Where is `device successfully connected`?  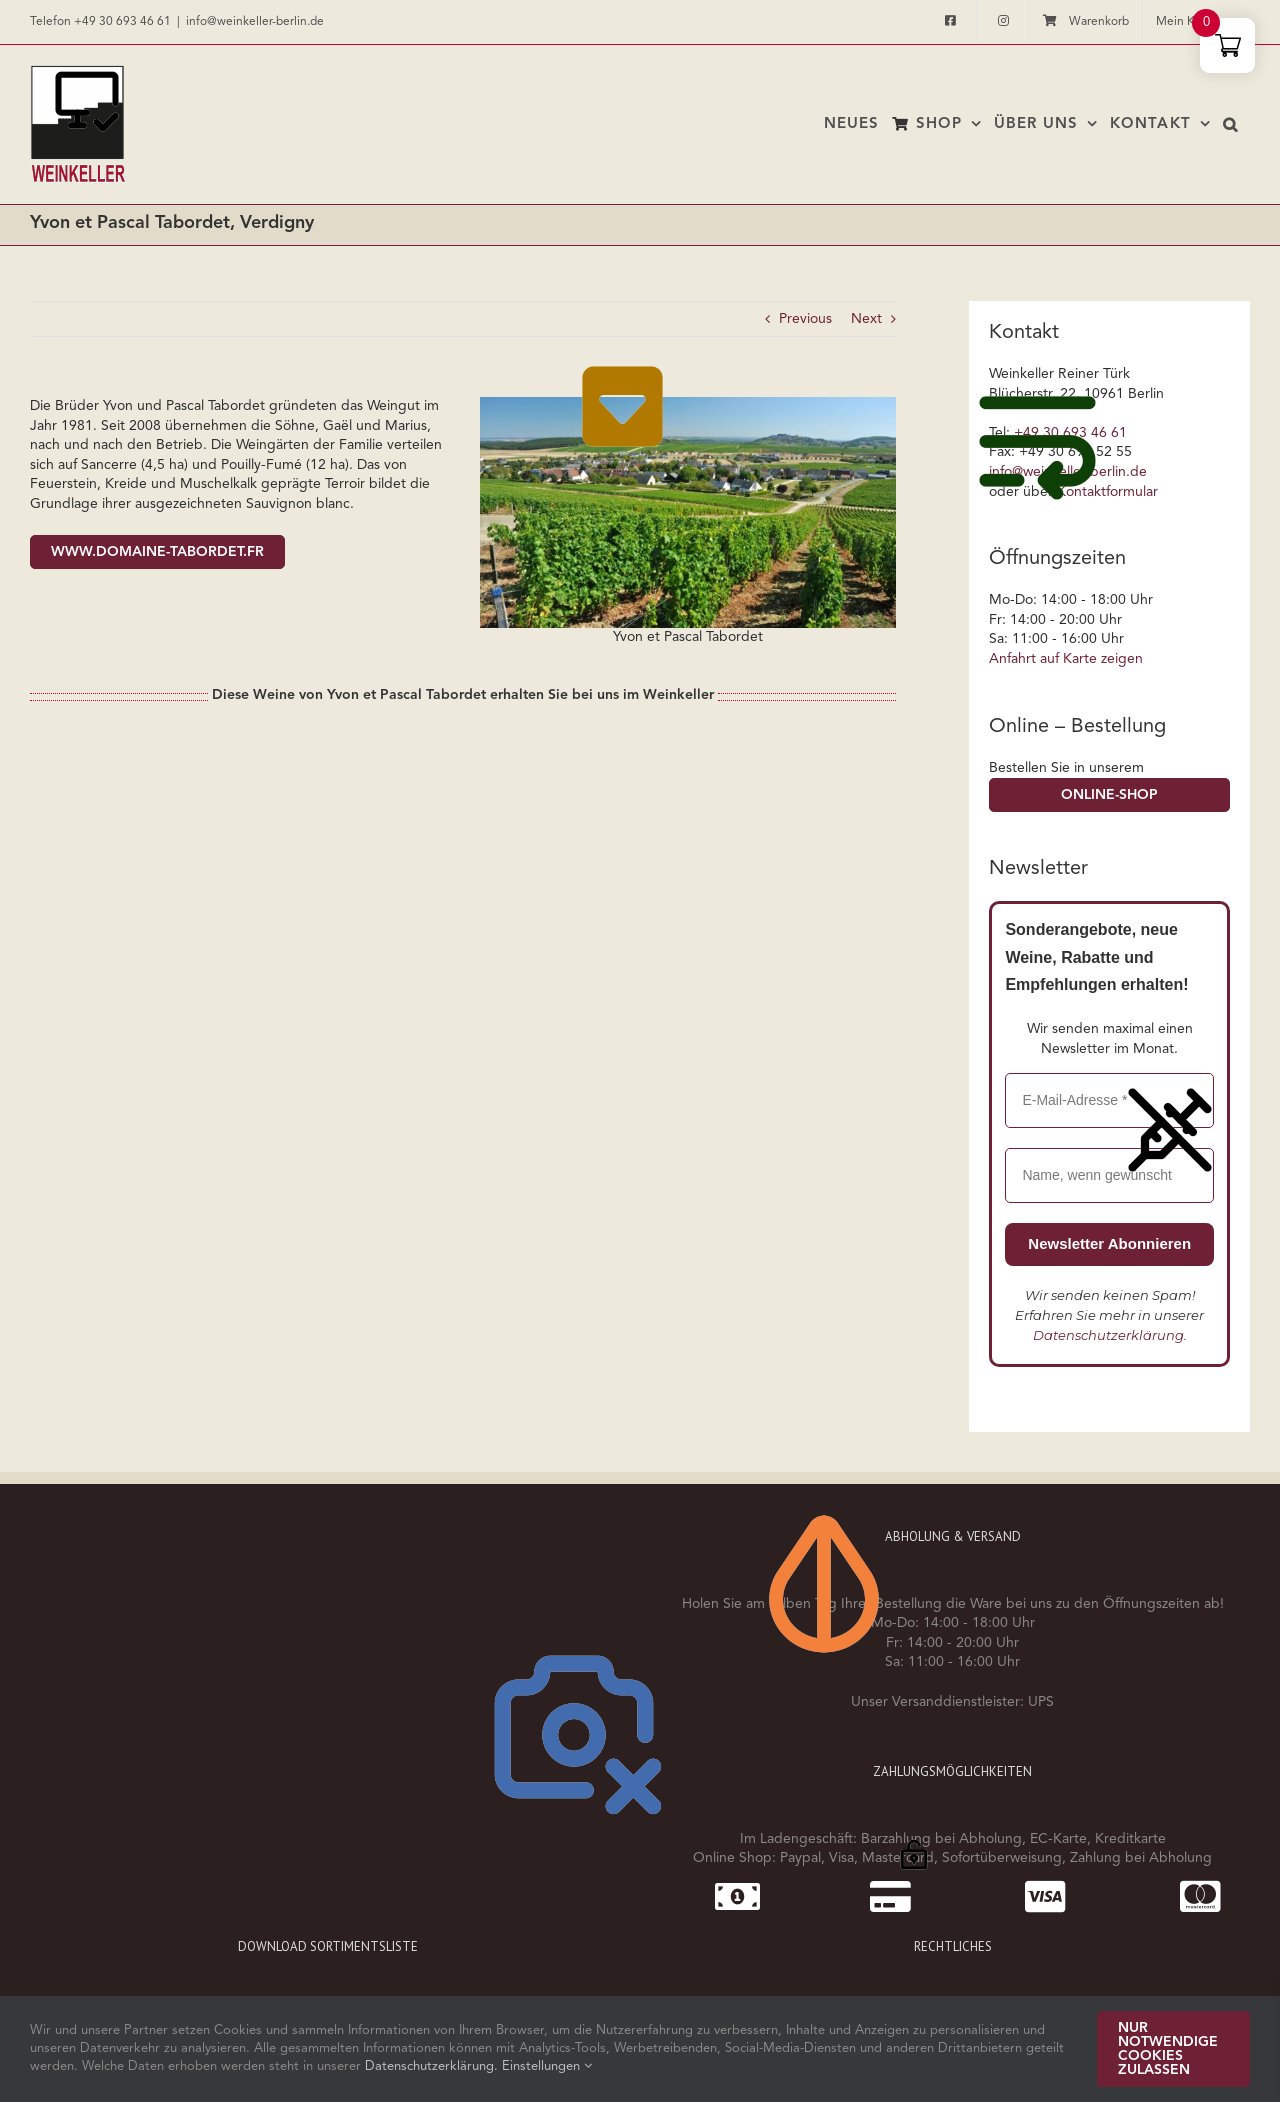
device successfully connected is located at coordinates (87, 100).